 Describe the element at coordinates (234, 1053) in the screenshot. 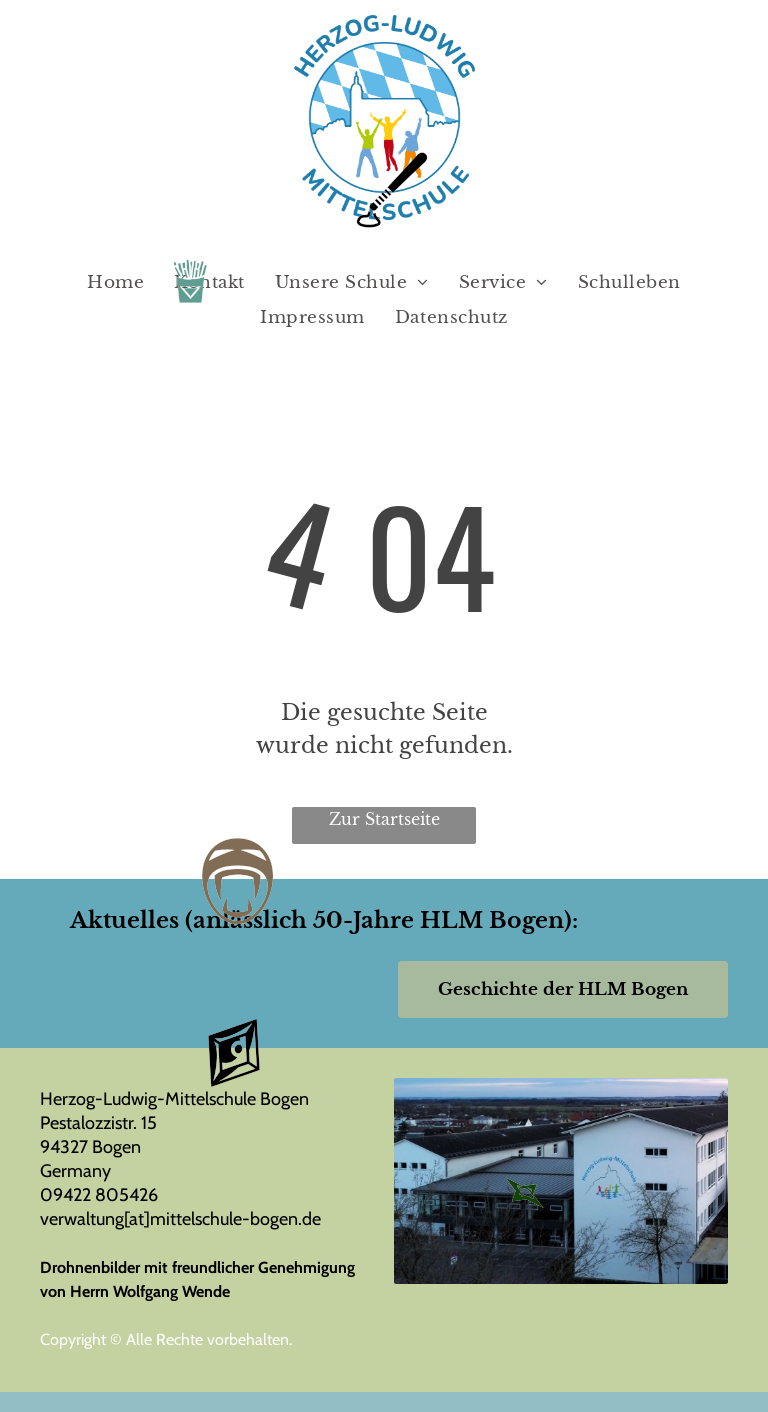

I see `indicates a rare or precious item in a game inventory` at that location.